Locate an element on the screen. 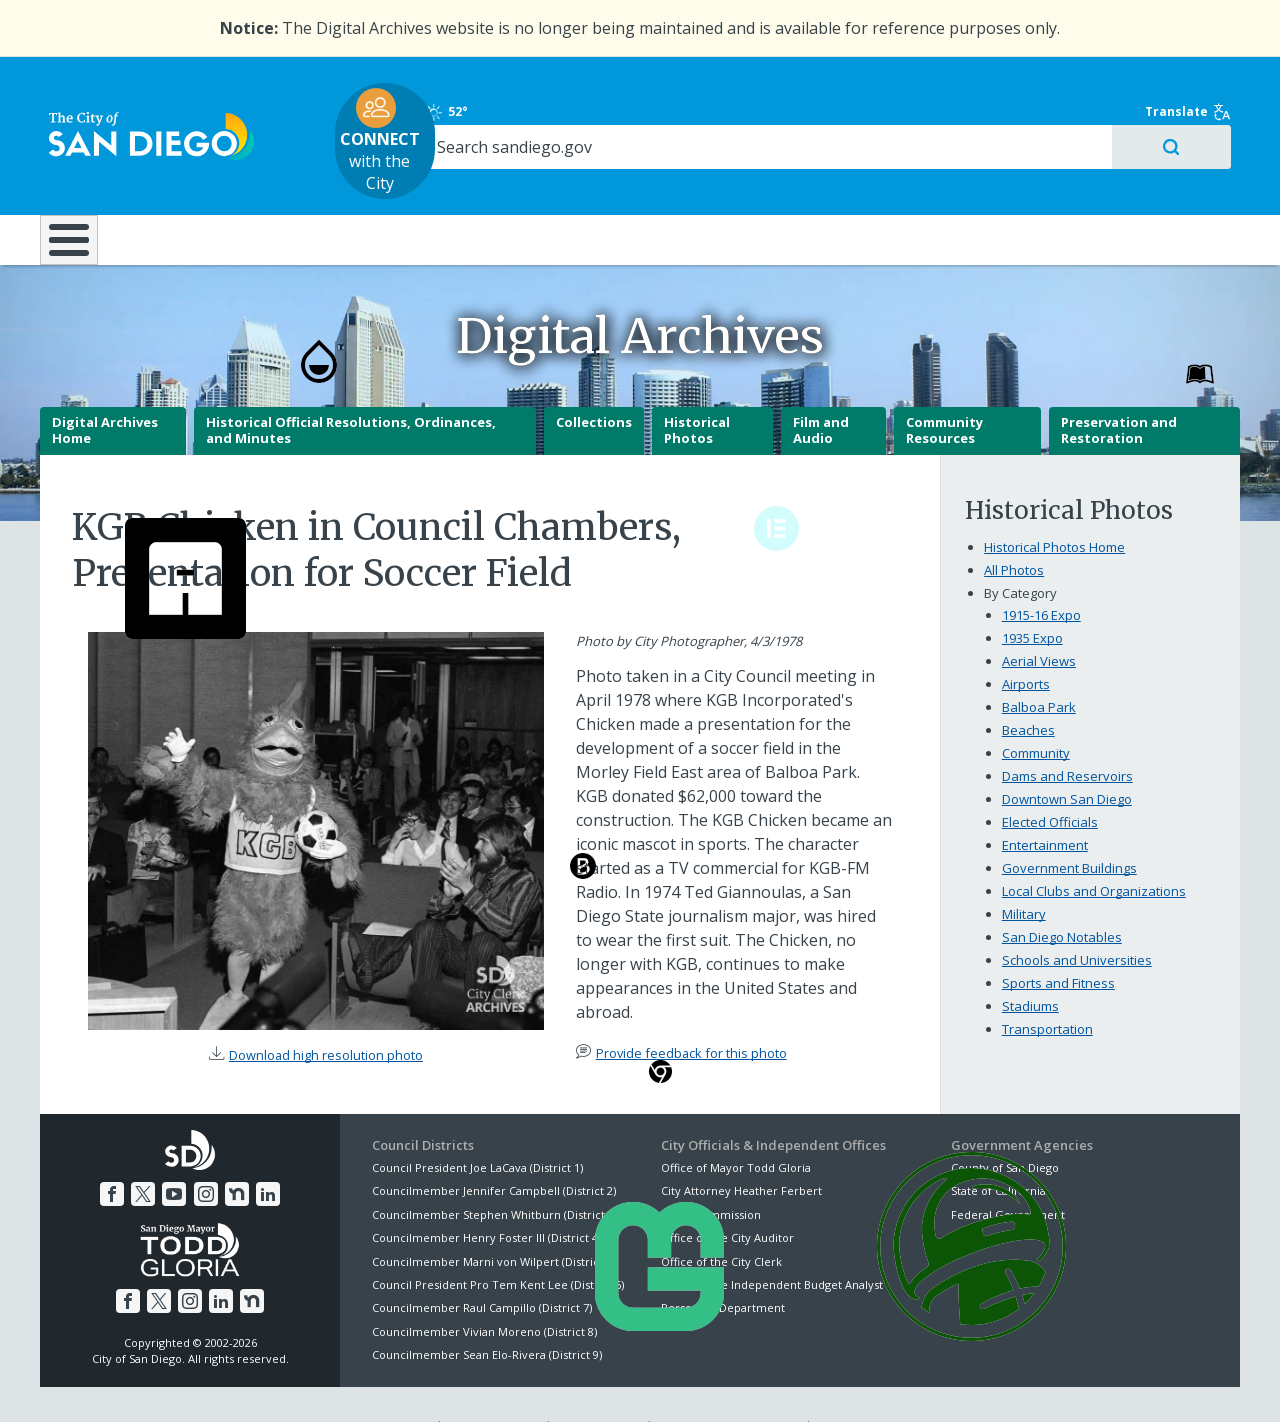  visit Leanpub publishing platform is located at coordinates (1200, 374).